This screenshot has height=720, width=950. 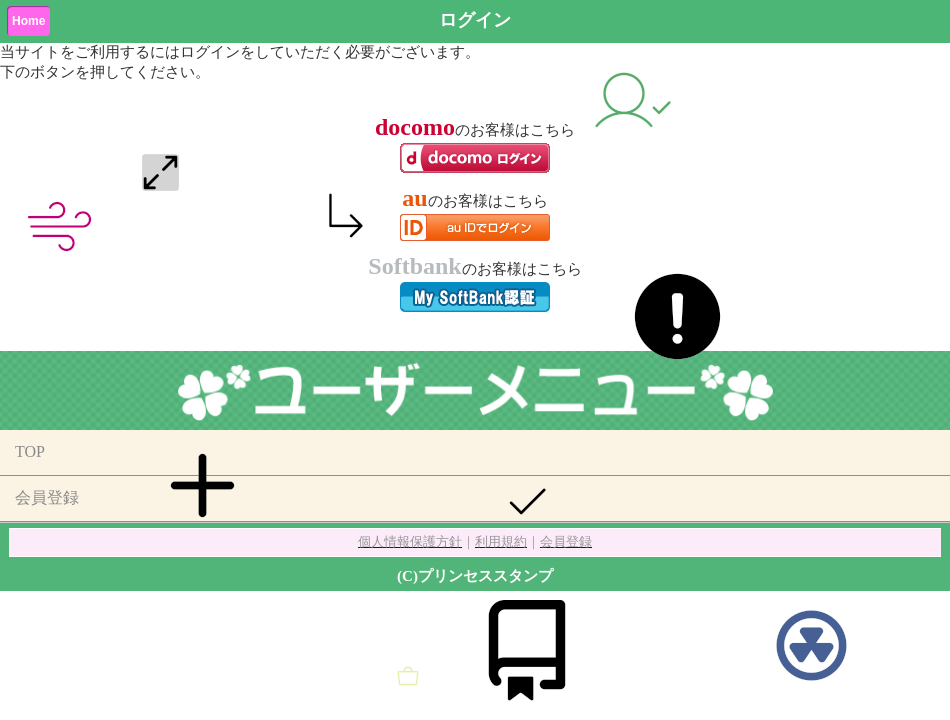 I want to click on indicates current wind conditions, so click(x=59, y=226).